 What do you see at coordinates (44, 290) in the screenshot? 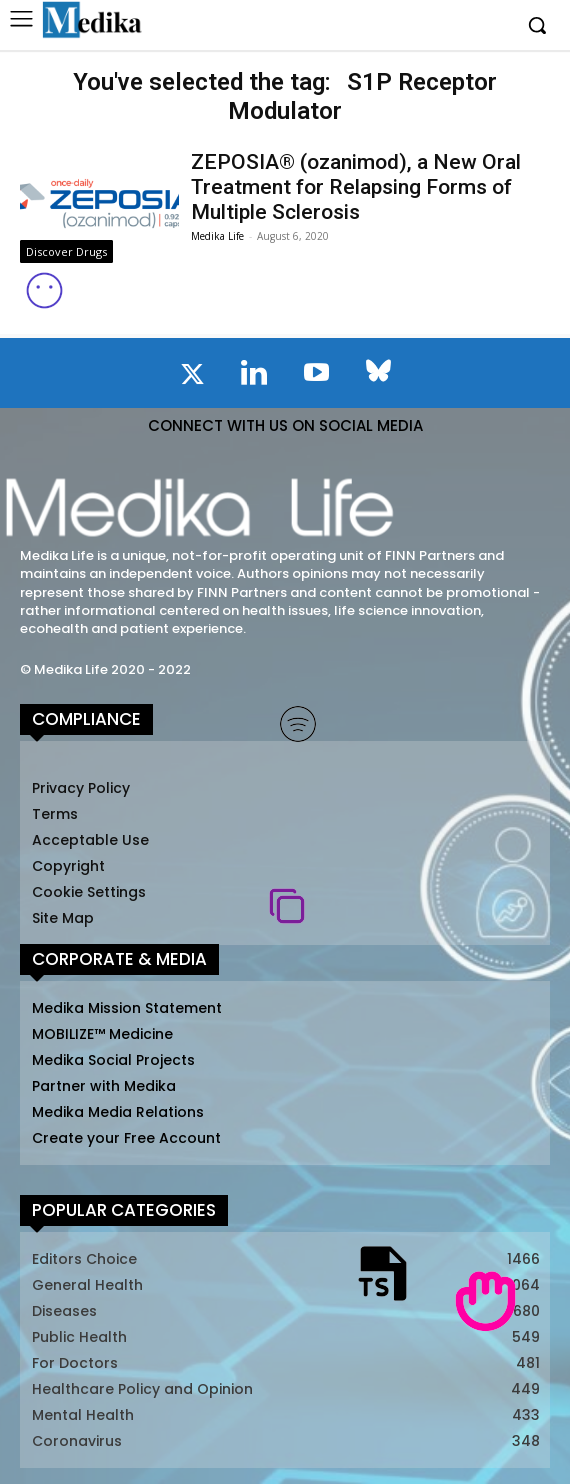
I see `neutral reaction or feedback option` at bounding box center [44, 290].